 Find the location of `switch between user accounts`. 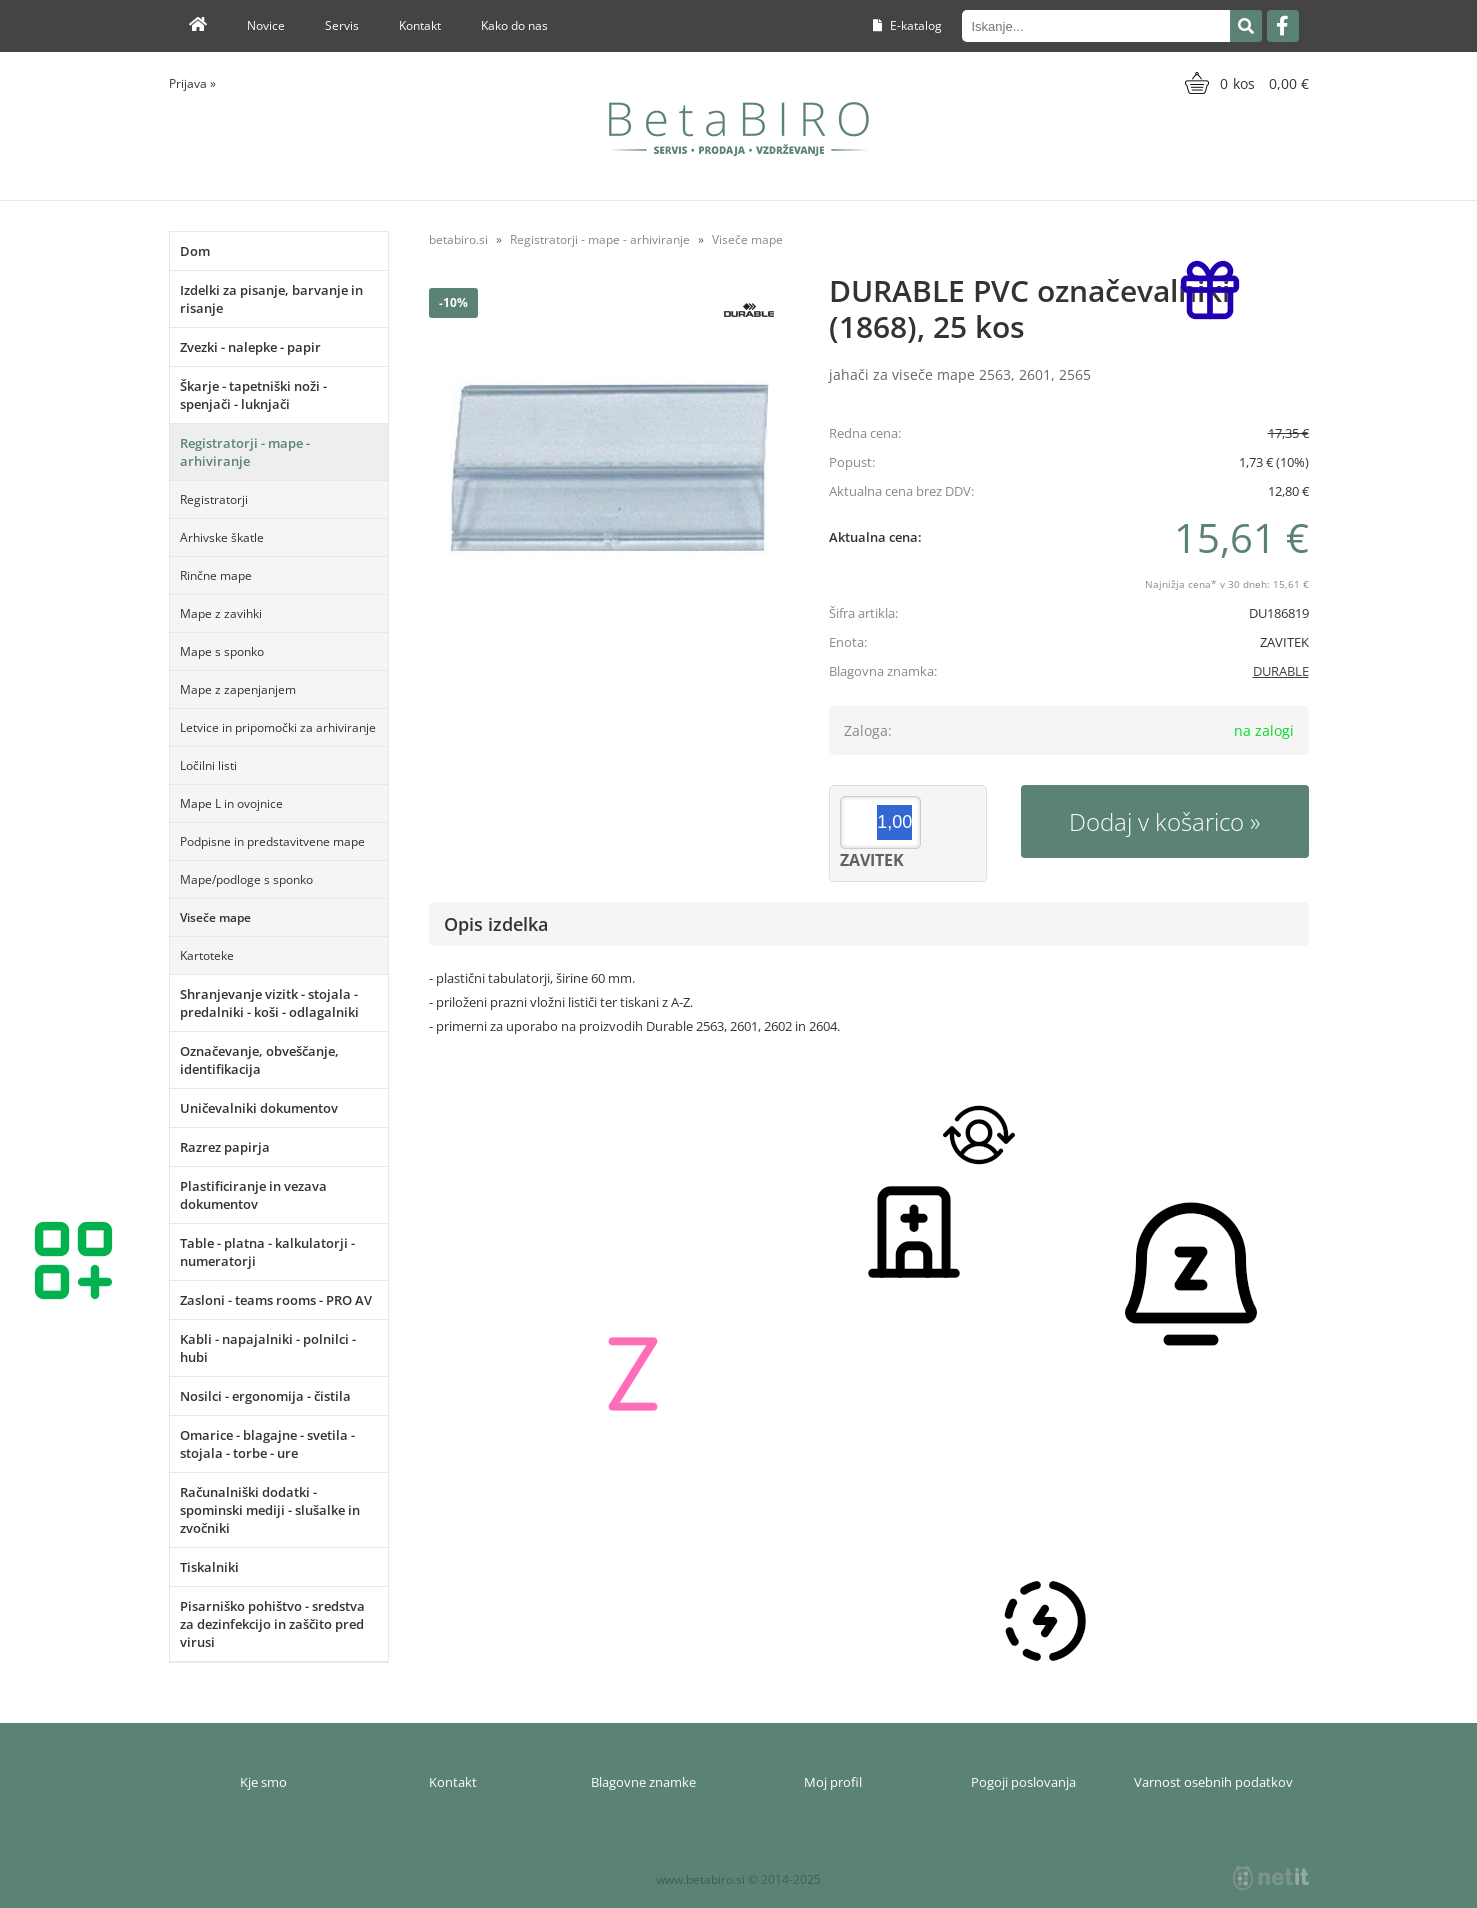

switch between user accounts is located at coordinates (979, 1135).